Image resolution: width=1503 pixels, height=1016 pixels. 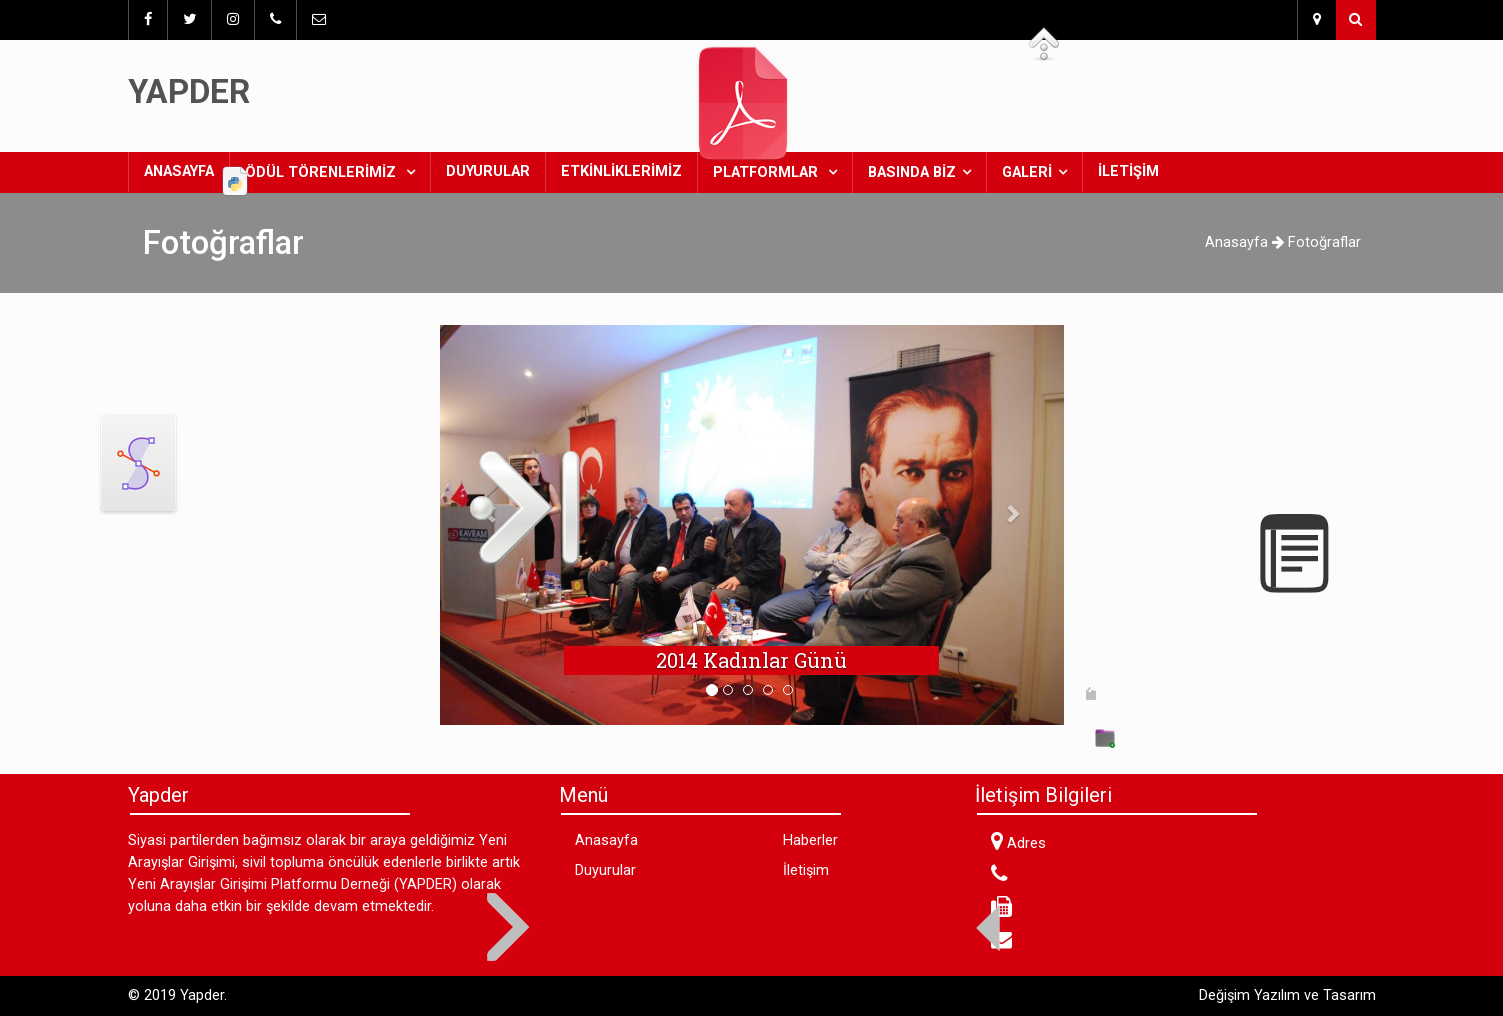 What do you see at coordinates (235, 181) in the screenshot?
I see `a python script or source file` at bounding box center [235, 181].